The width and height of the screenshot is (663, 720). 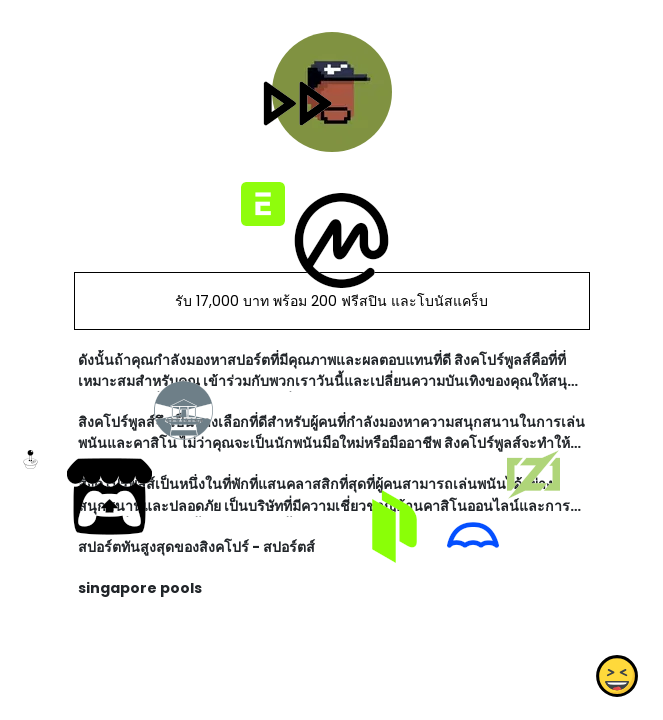 What do you see at coordinates (183, 410) in the screenshot?
I see `watchtower container monitoring service logo` at bounding box center [183, 410].